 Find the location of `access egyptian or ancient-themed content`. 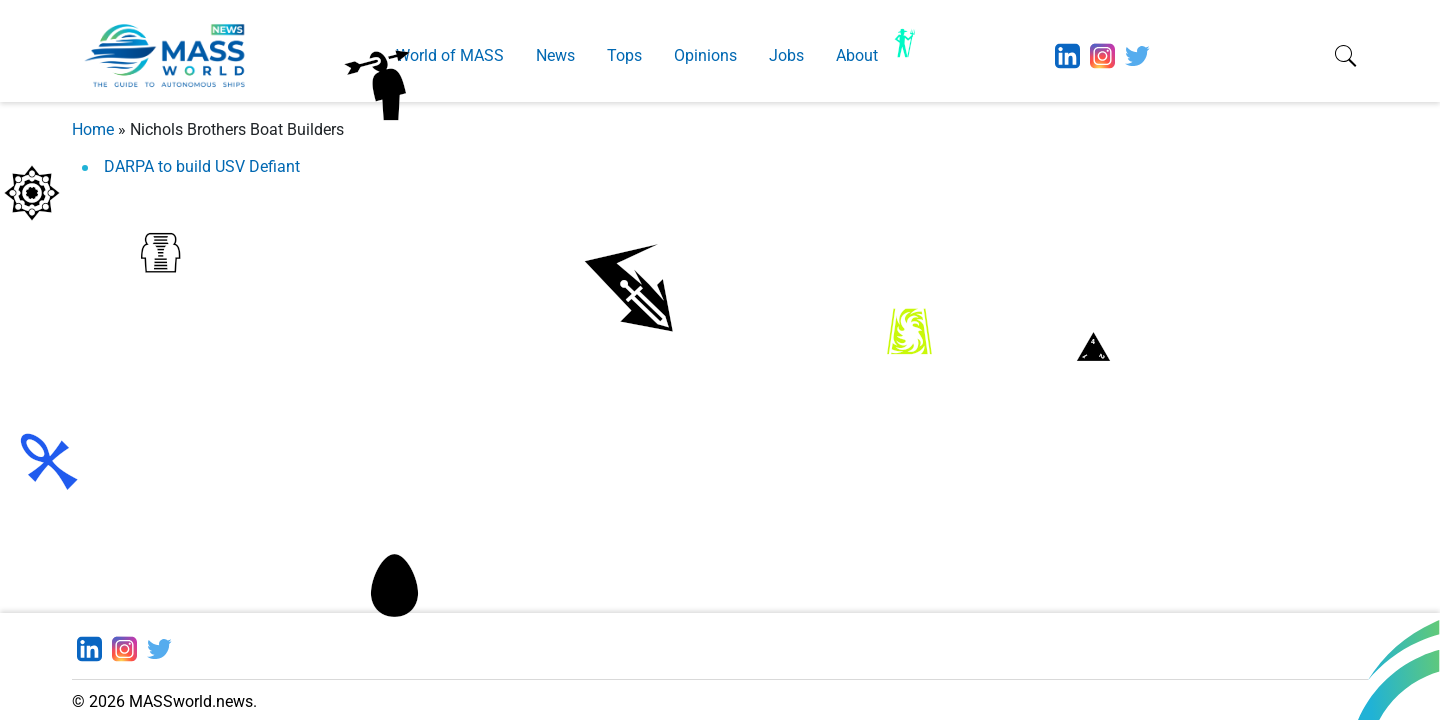

access egyptian or ancient-themed content is located at coordinates (49, 462).